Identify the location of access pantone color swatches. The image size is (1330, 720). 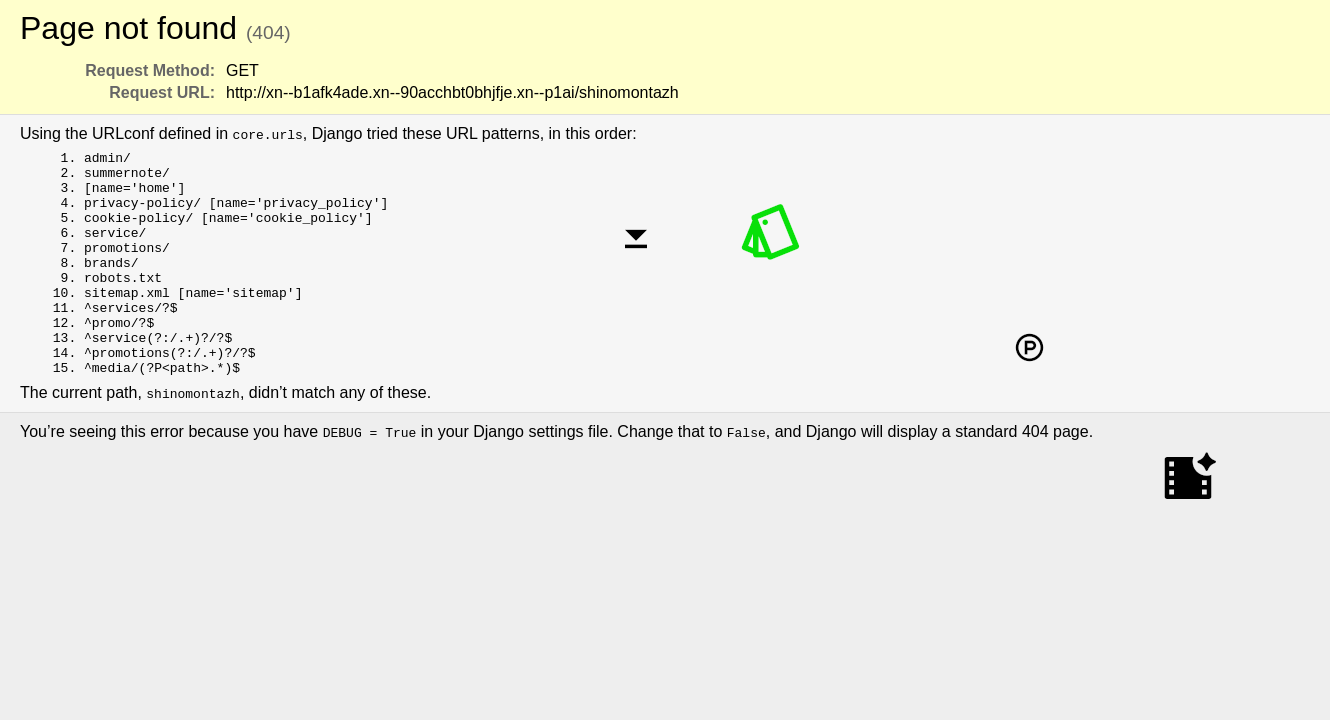
(770, 232).